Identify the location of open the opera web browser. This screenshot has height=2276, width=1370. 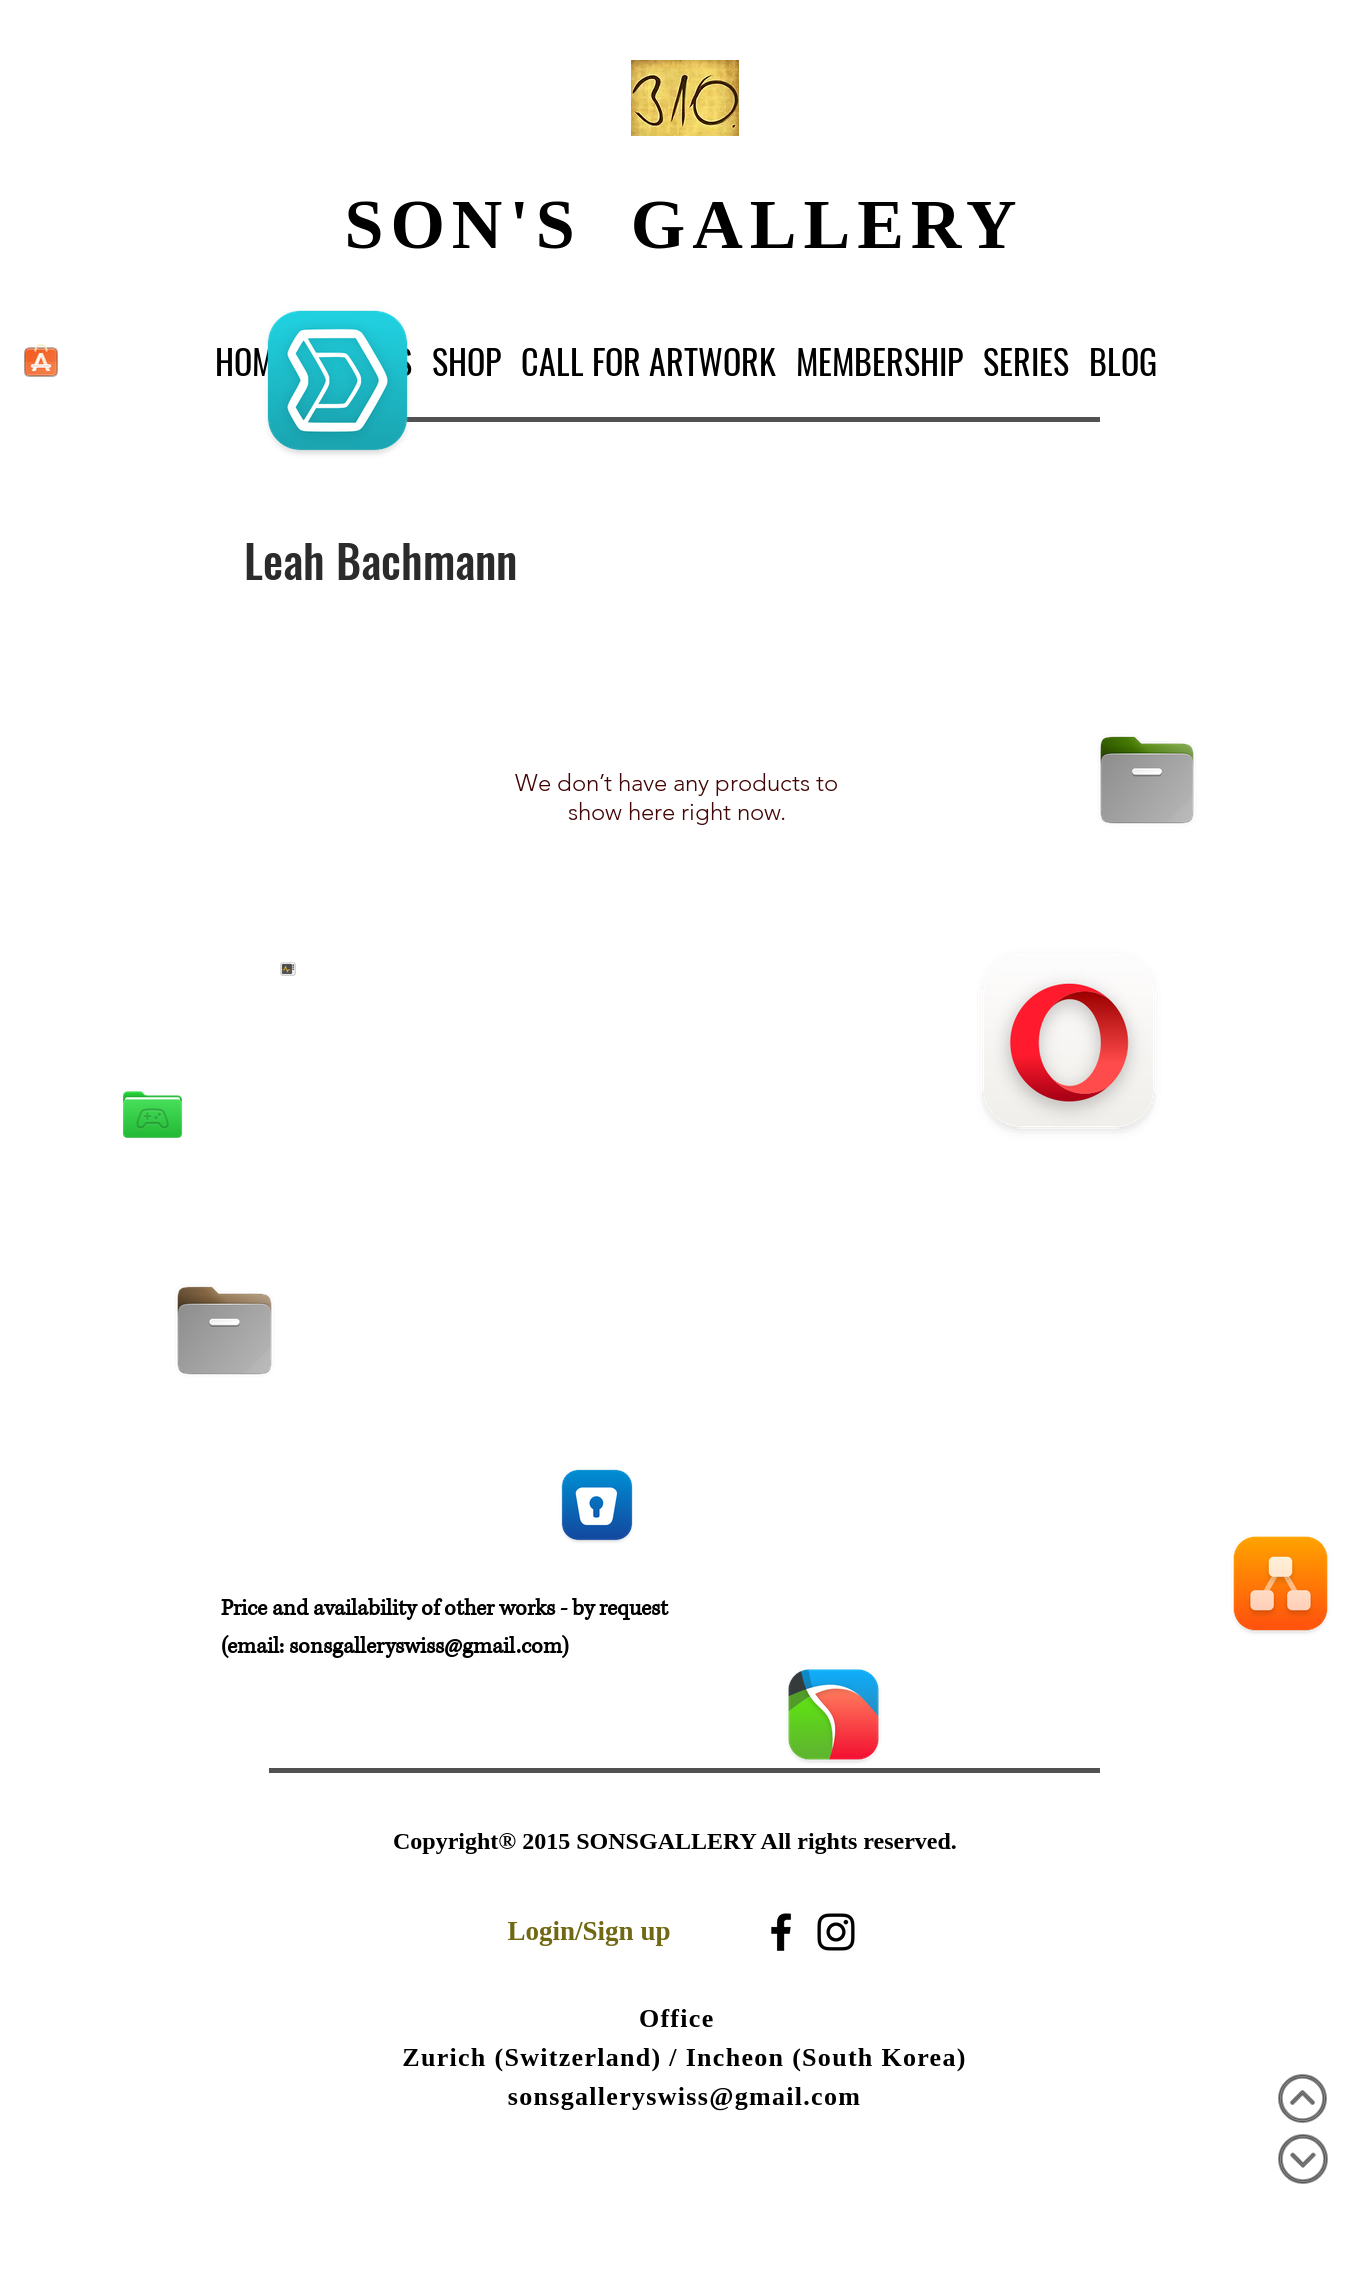
(1068, 1041).